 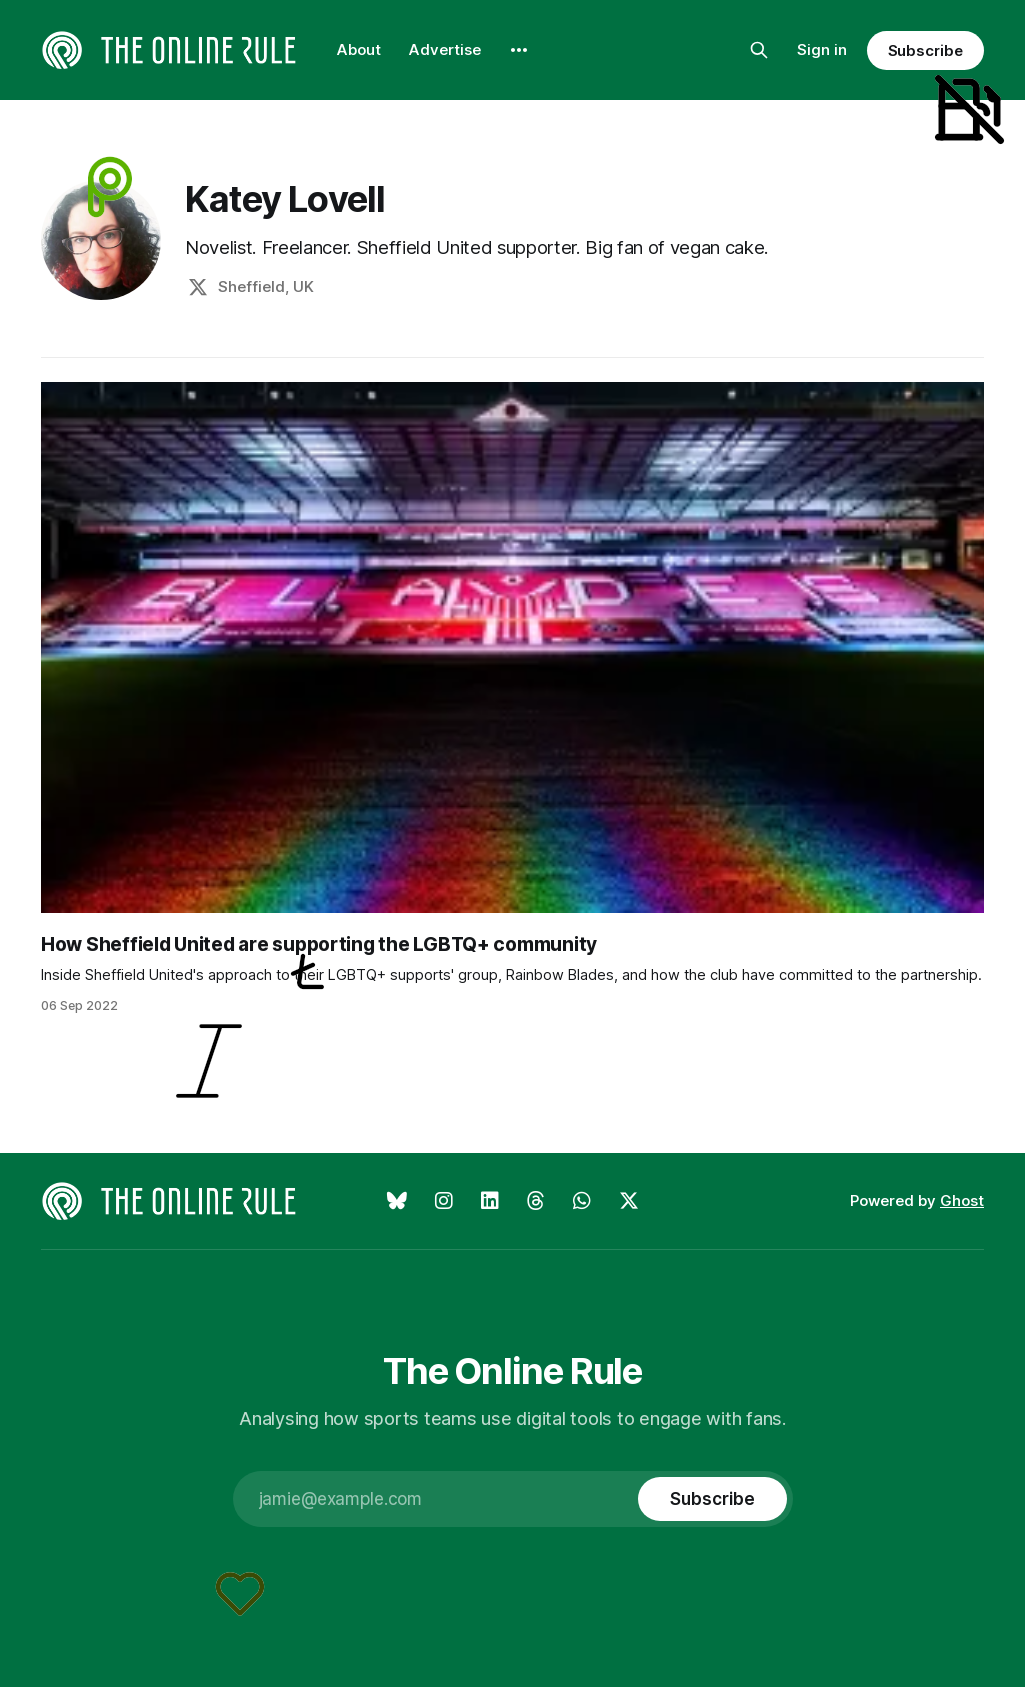 What do you see at coordinates (308, 971) in the screenshot?
I see `view litecoin balance or wallet` at bounding box center [308, 971].